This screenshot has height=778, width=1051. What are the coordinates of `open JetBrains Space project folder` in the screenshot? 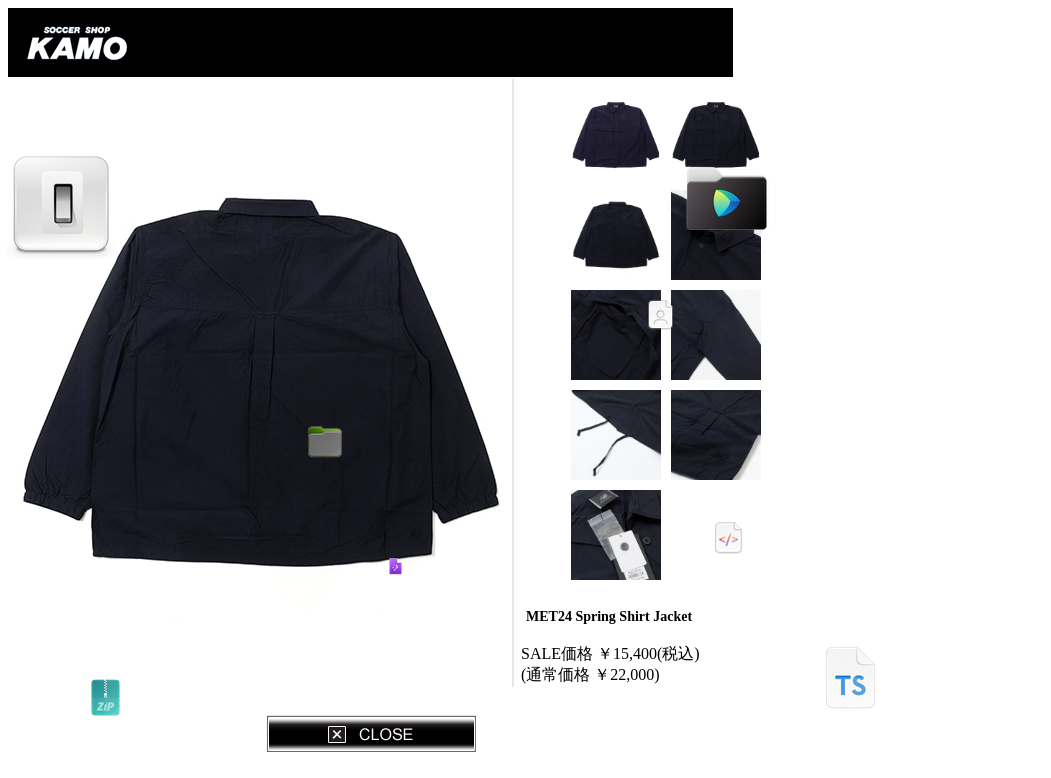 It's located at (726, 200).